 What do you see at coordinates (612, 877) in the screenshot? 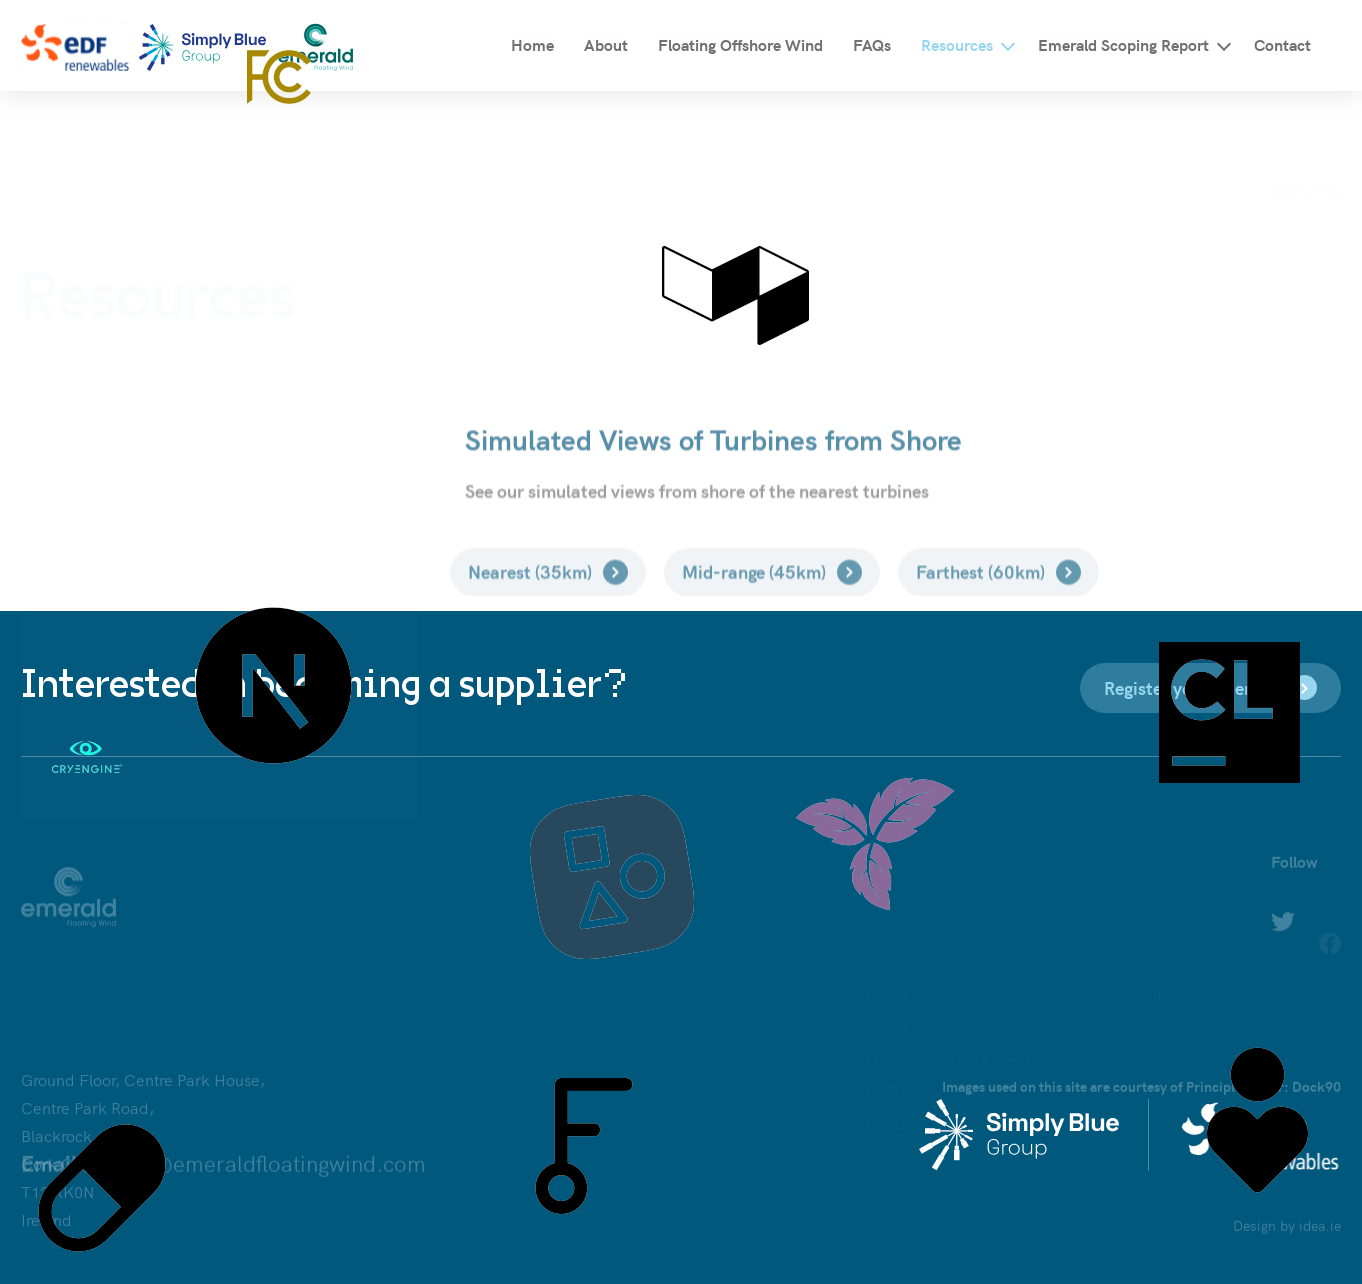
I see `open apostrophe app` at bounding box center [612, 877].